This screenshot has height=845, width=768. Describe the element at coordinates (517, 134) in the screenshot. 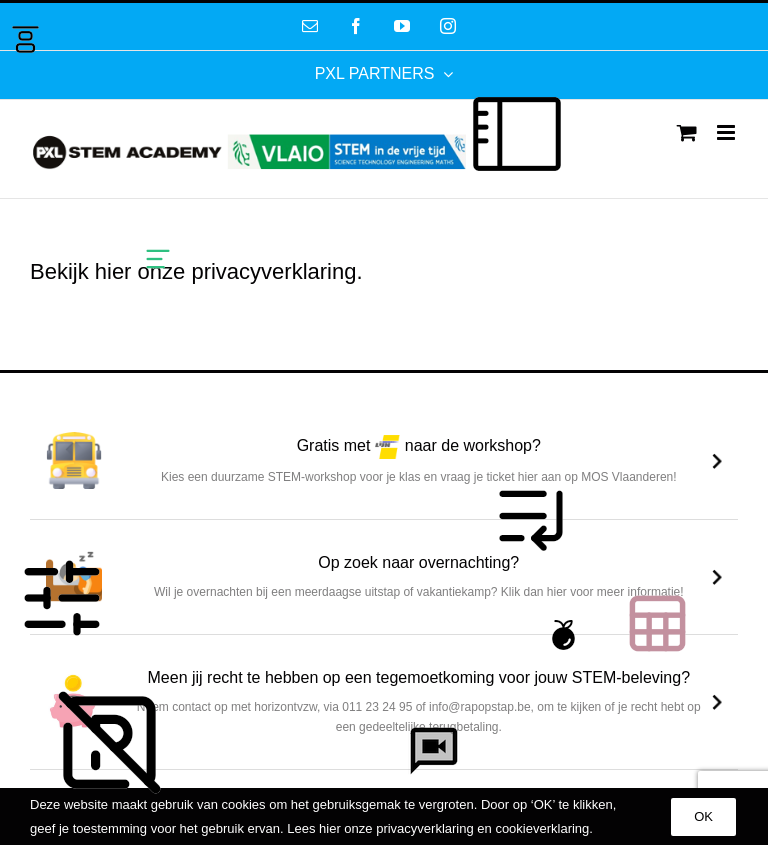

I see `toggle sidebar navigation panel` at that location.